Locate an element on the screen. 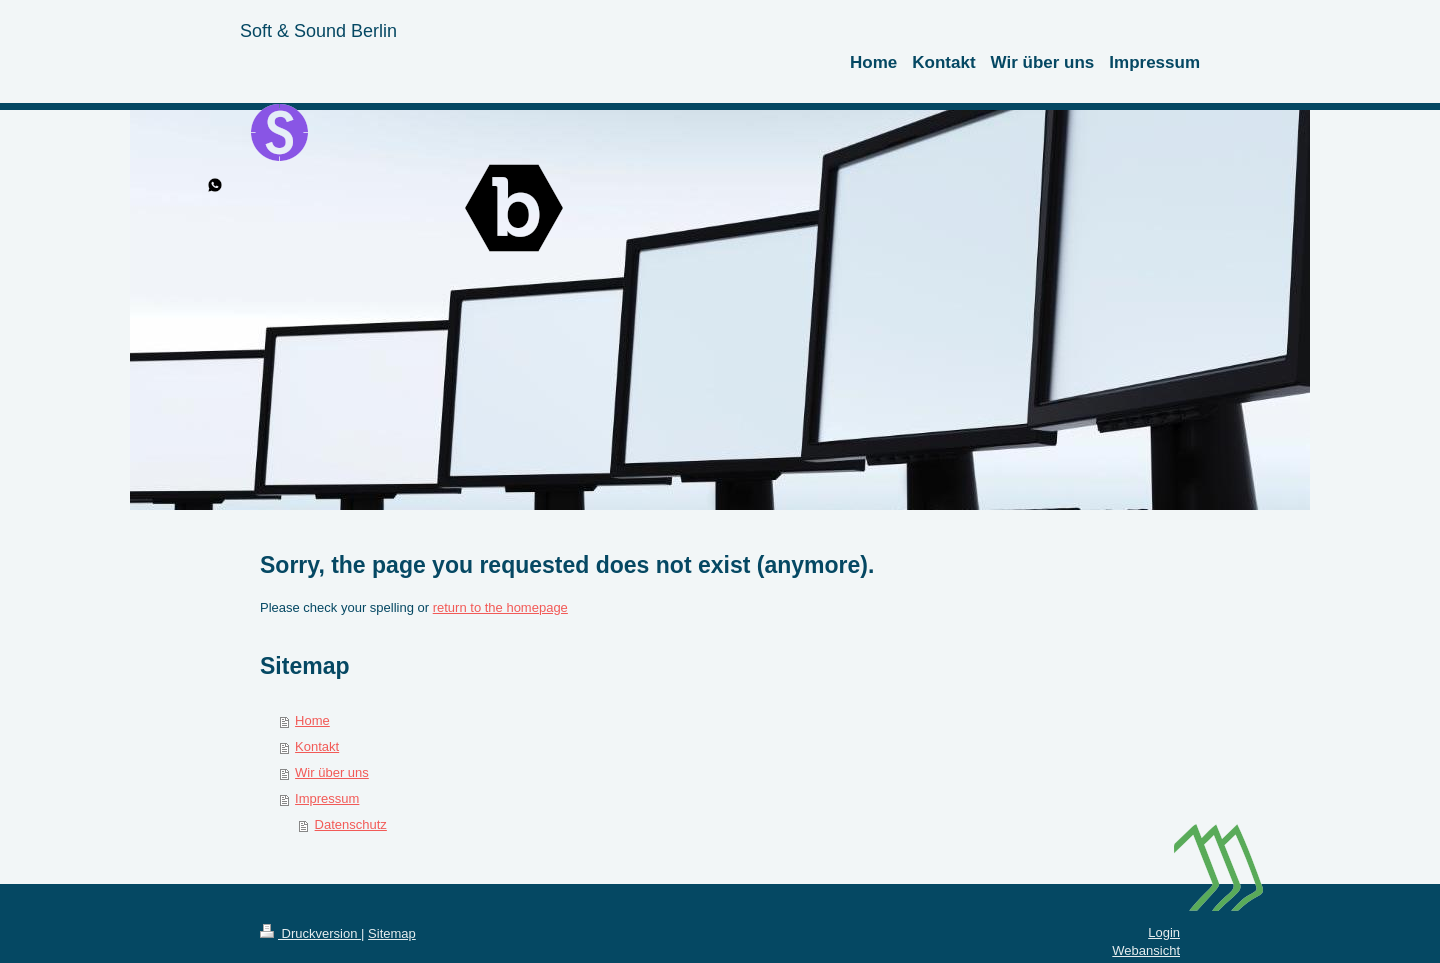 This screenshot has width=1440, height=963. open wikibooks website or app is located at coordinates (1218, 867).